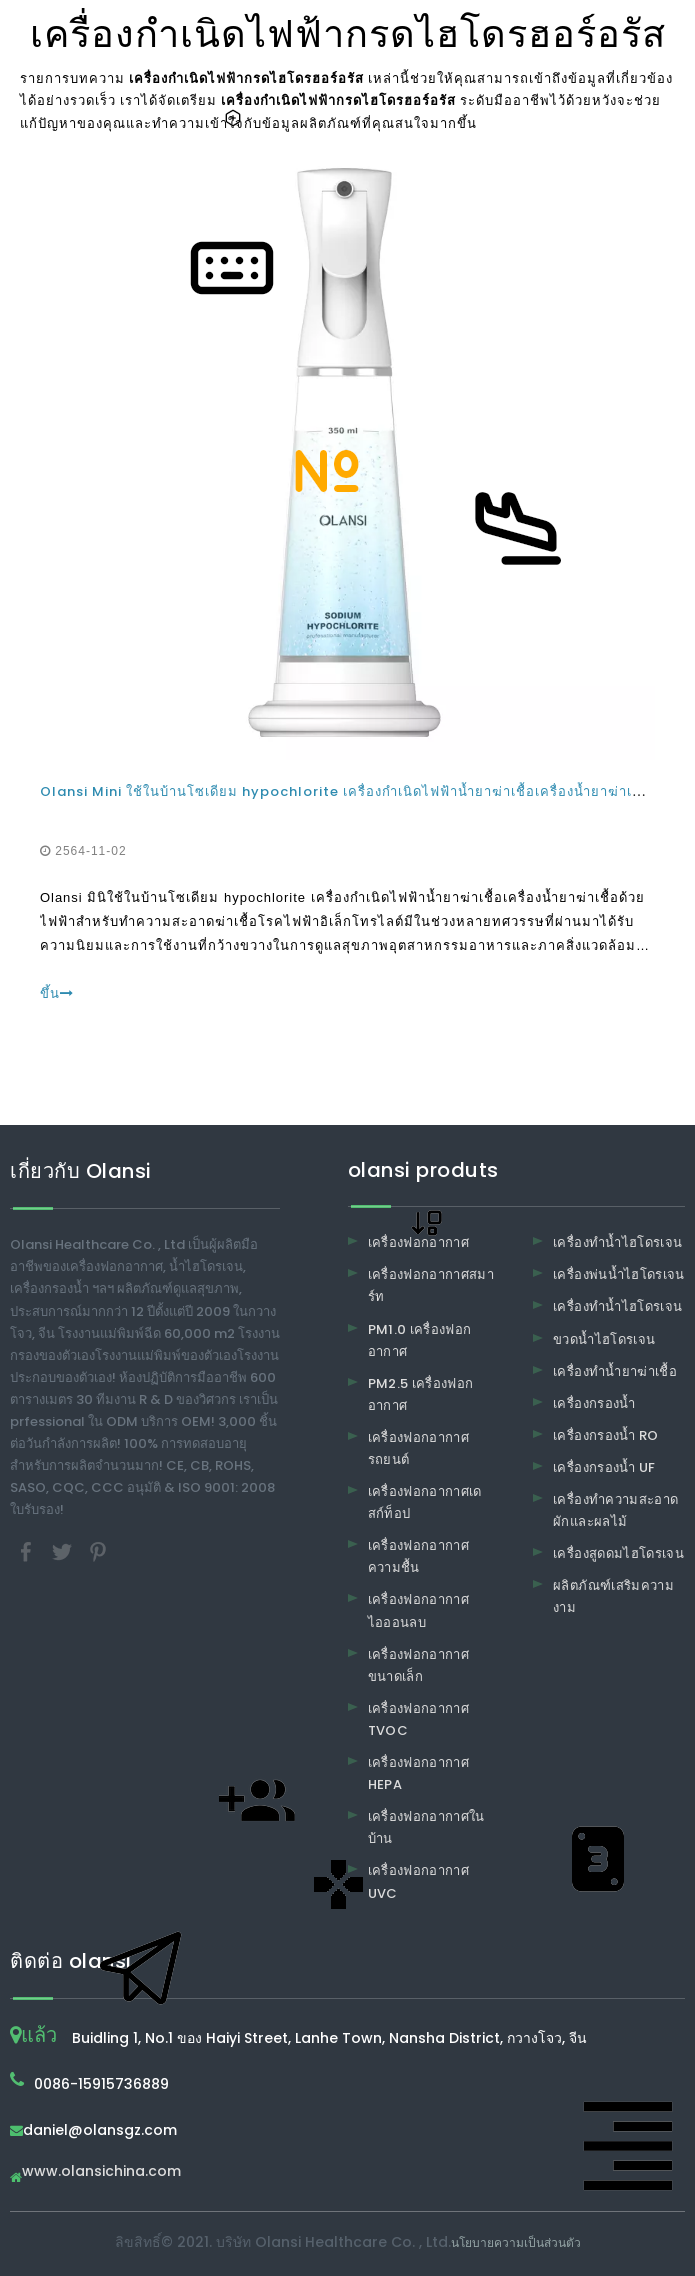  What do you see at coordinates (257, 1802) in the screenshot?
I see `add a new member to a group` at bounding box center [257, 1802].